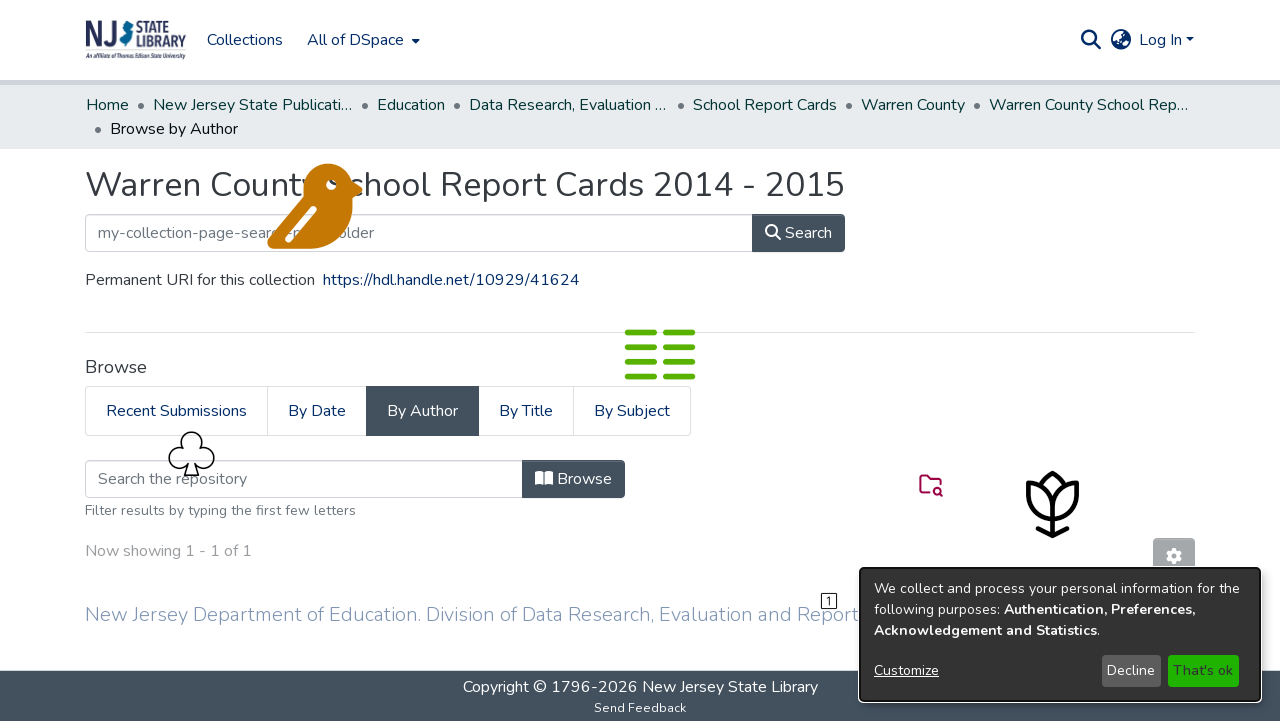 Image resolution: width=1280 pixels, height=721 pixels. What do you see at coordinates (930, 484) in the screenshot?
I see `search within a folder` at bounding box center [930, 484].